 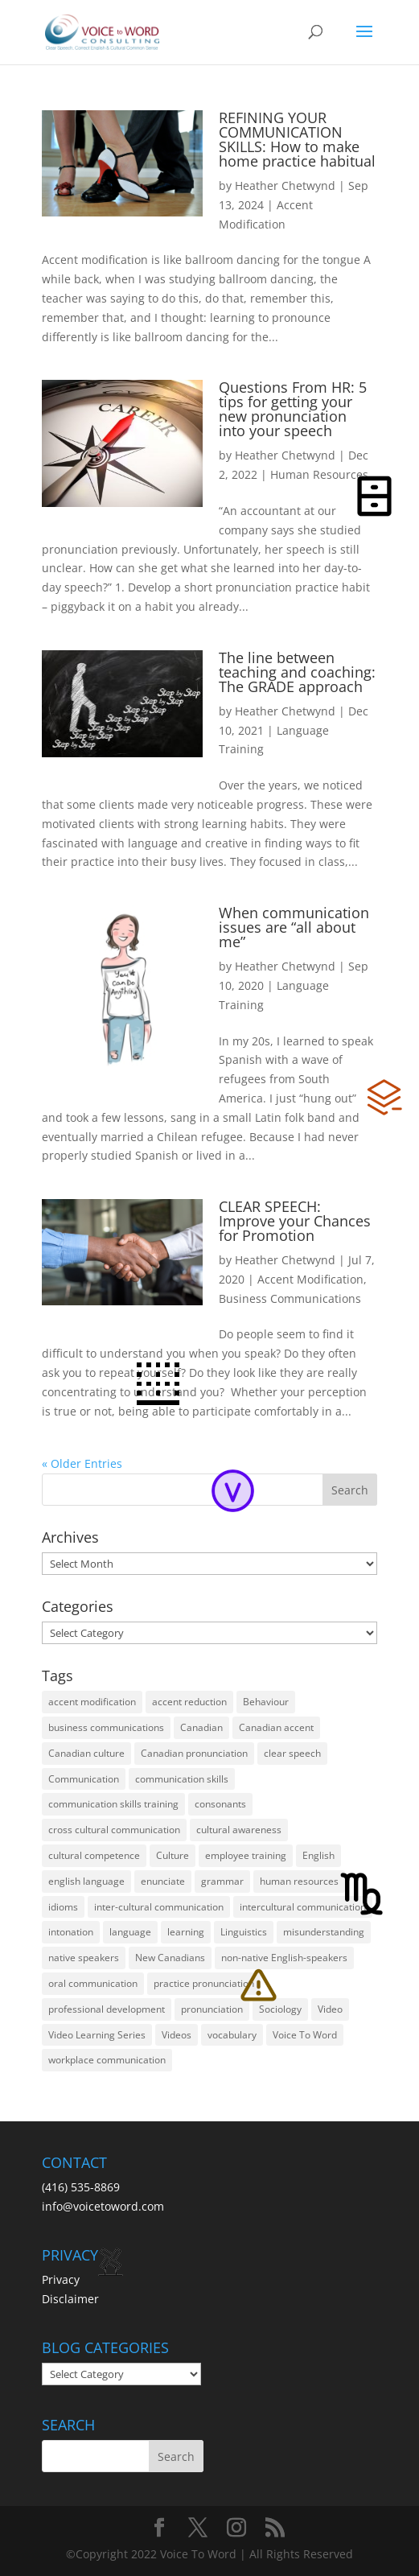 What do you see at coordinates (374, 496) in the screenshot?
I see `browse furniture or home decor items` at bounding box center [374, 496].